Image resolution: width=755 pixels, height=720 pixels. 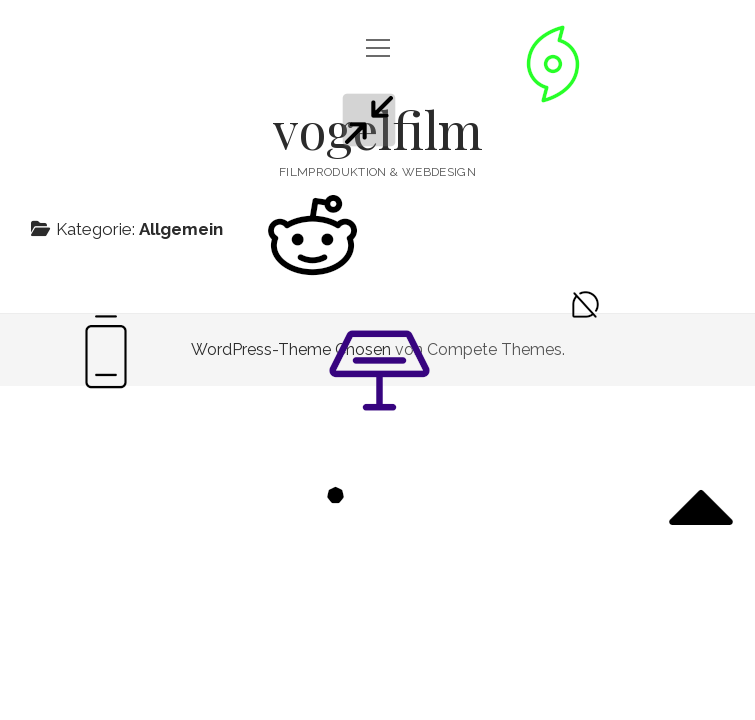 I want to click on a seven-sided shape indicator or badge container, so click(x=335, y=495).